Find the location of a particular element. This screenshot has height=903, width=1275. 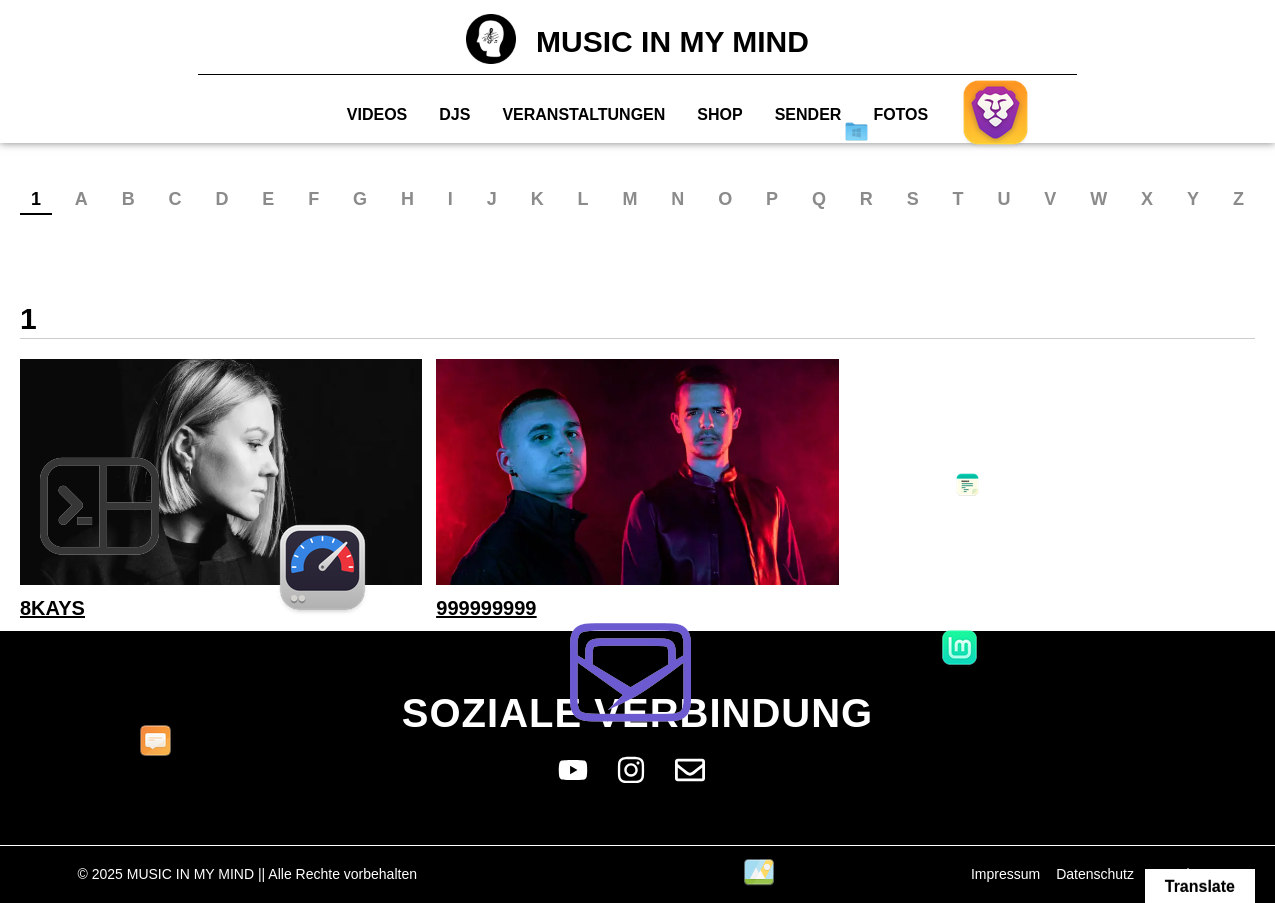

launch brave nightly browser is located at coordinates (995, 112).